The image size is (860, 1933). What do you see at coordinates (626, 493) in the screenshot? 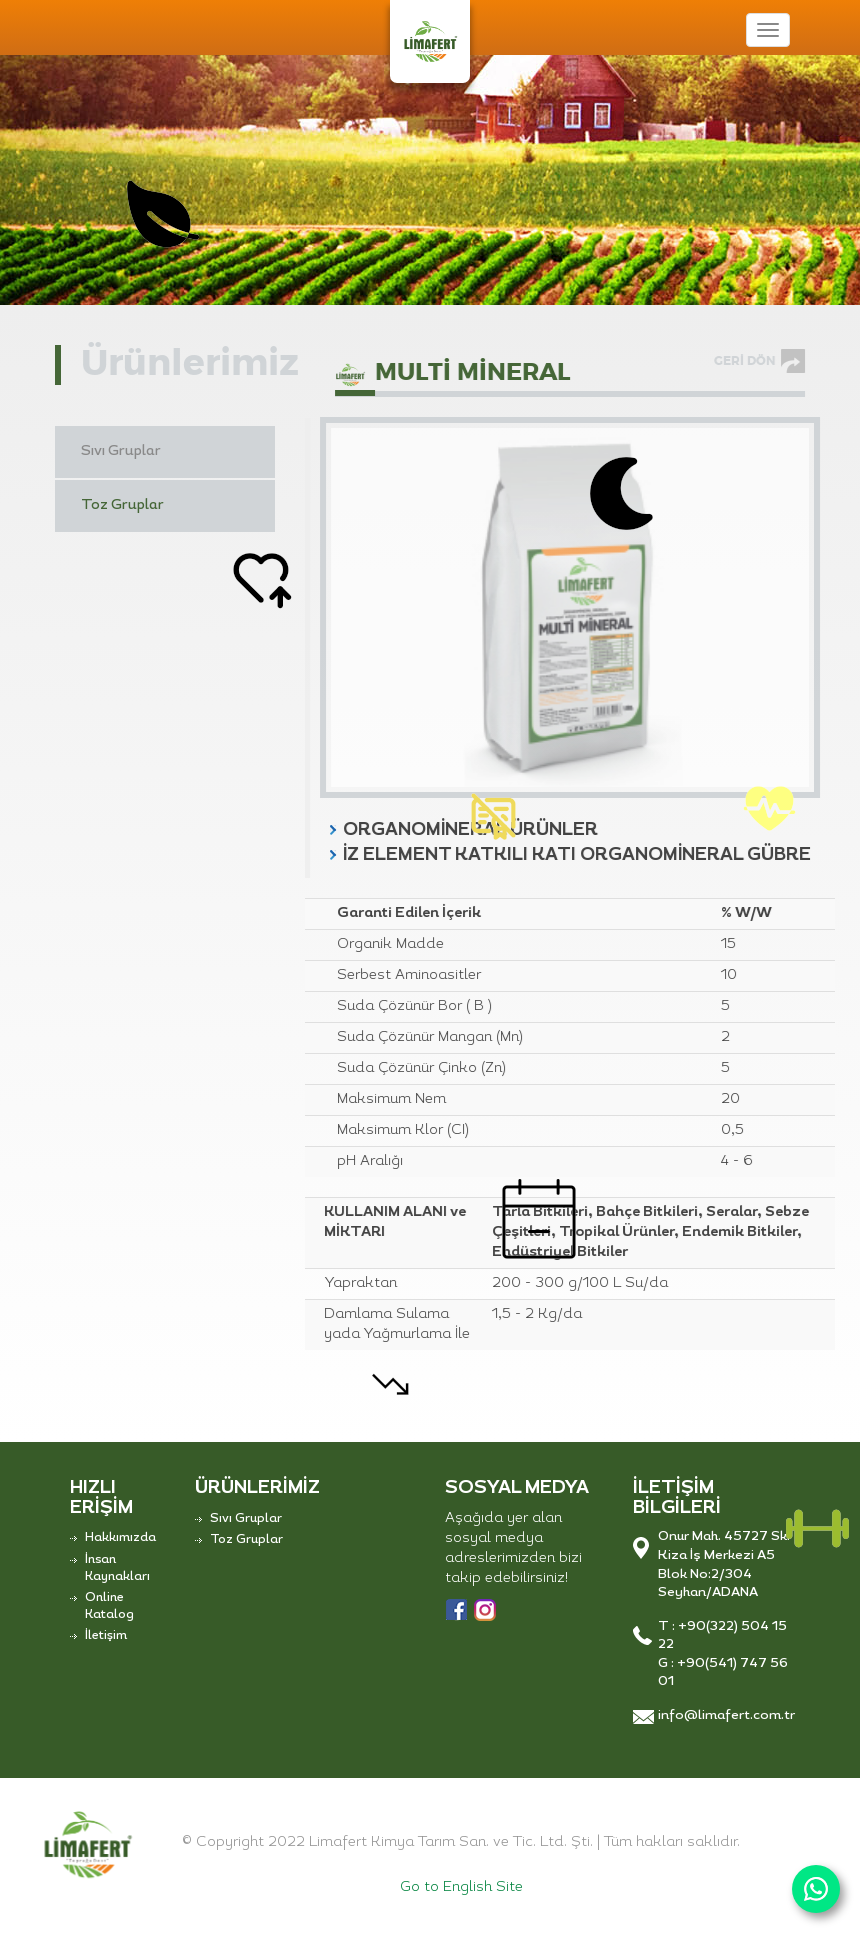
I see `toggle dark mode` at bounding box center [626, 493].